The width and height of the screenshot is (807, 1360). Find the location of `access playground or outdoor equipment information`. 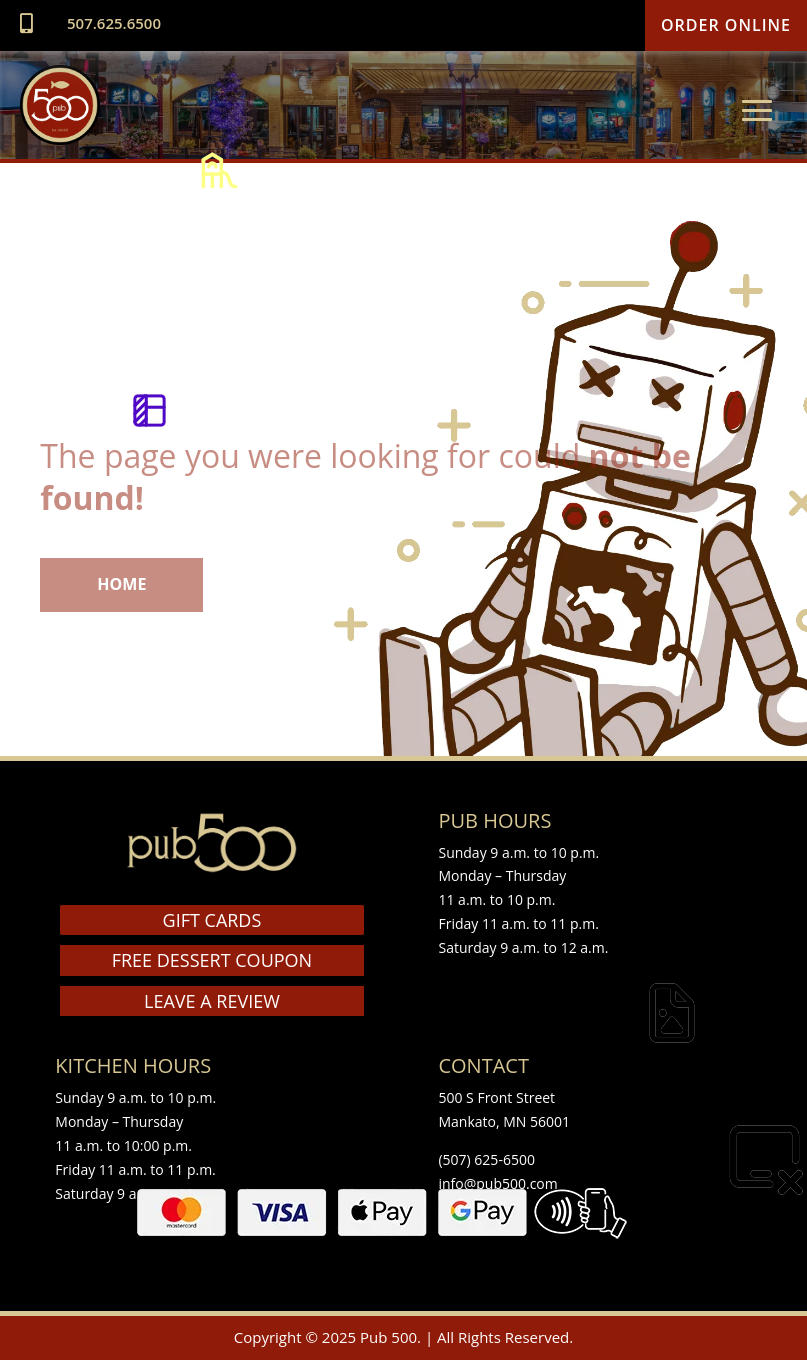

access playground or outdoor equipment information is located at coordinates (219, 170).